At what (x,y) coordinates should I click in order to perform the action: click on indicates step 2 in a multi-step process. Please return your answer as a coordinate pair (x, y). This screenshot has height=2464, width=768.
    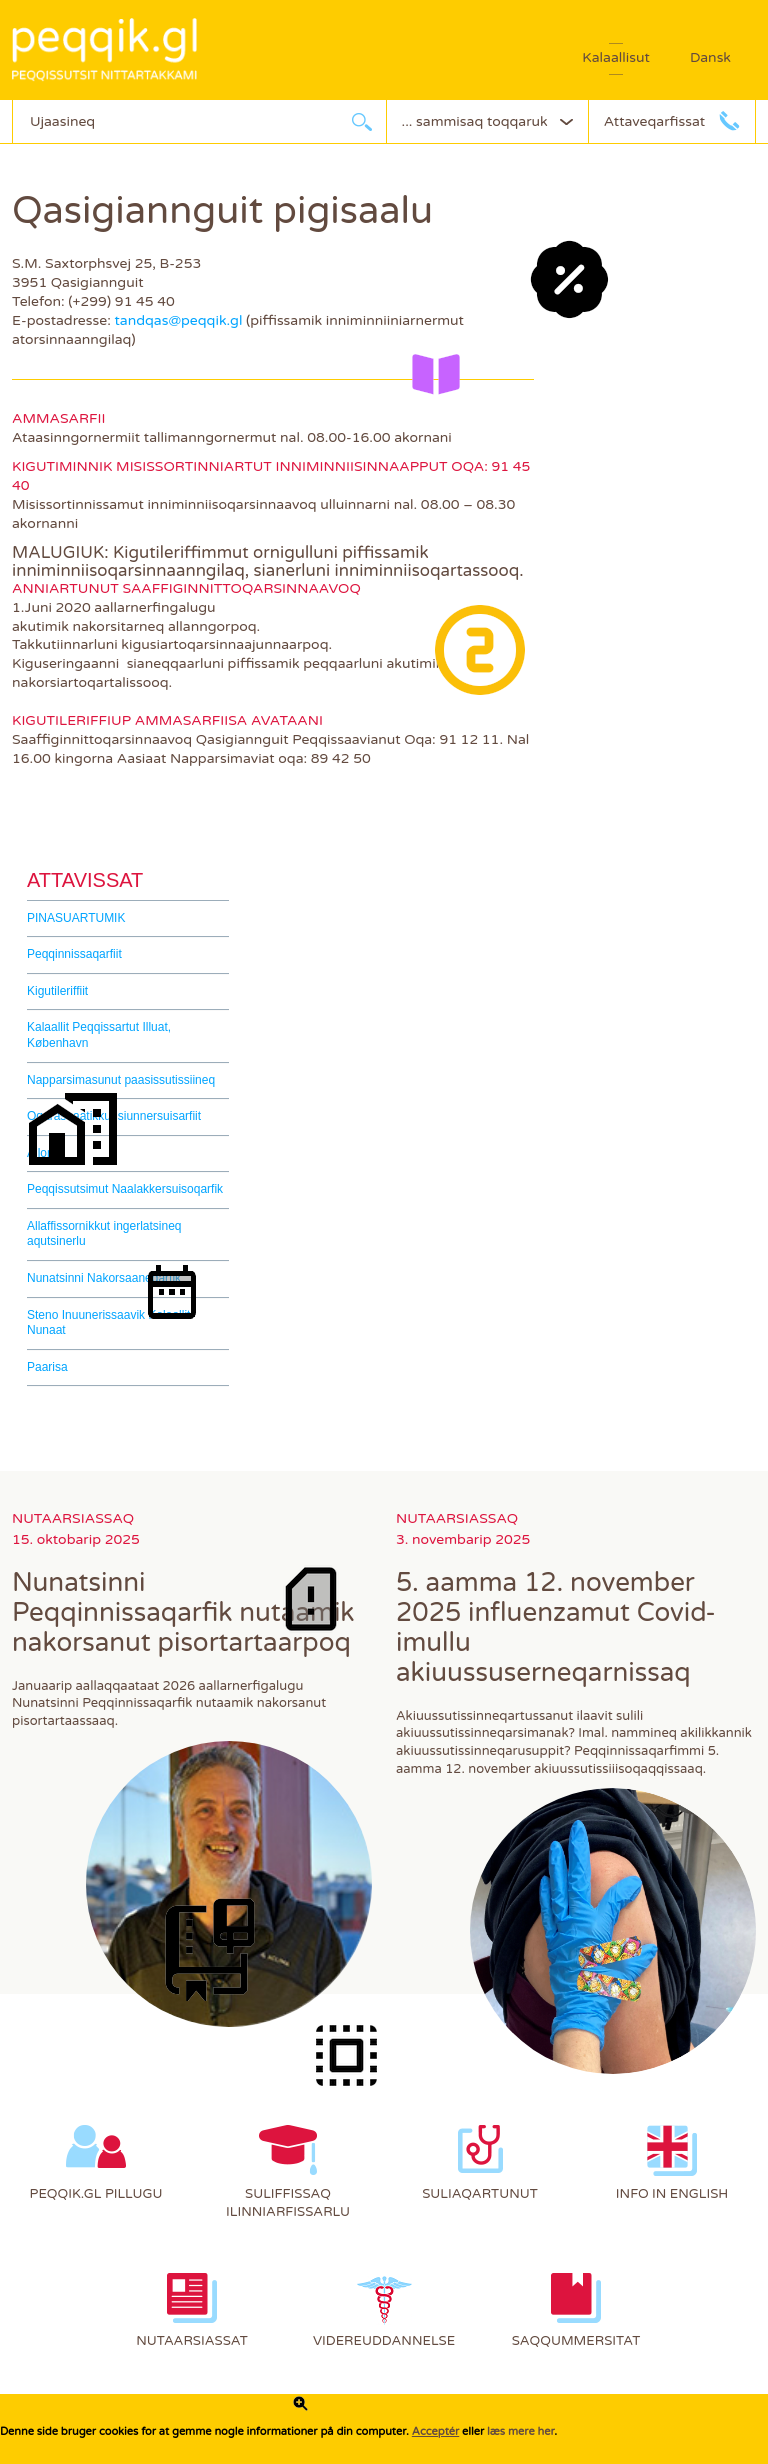
    Looking at the image, I should click on (480, 650).